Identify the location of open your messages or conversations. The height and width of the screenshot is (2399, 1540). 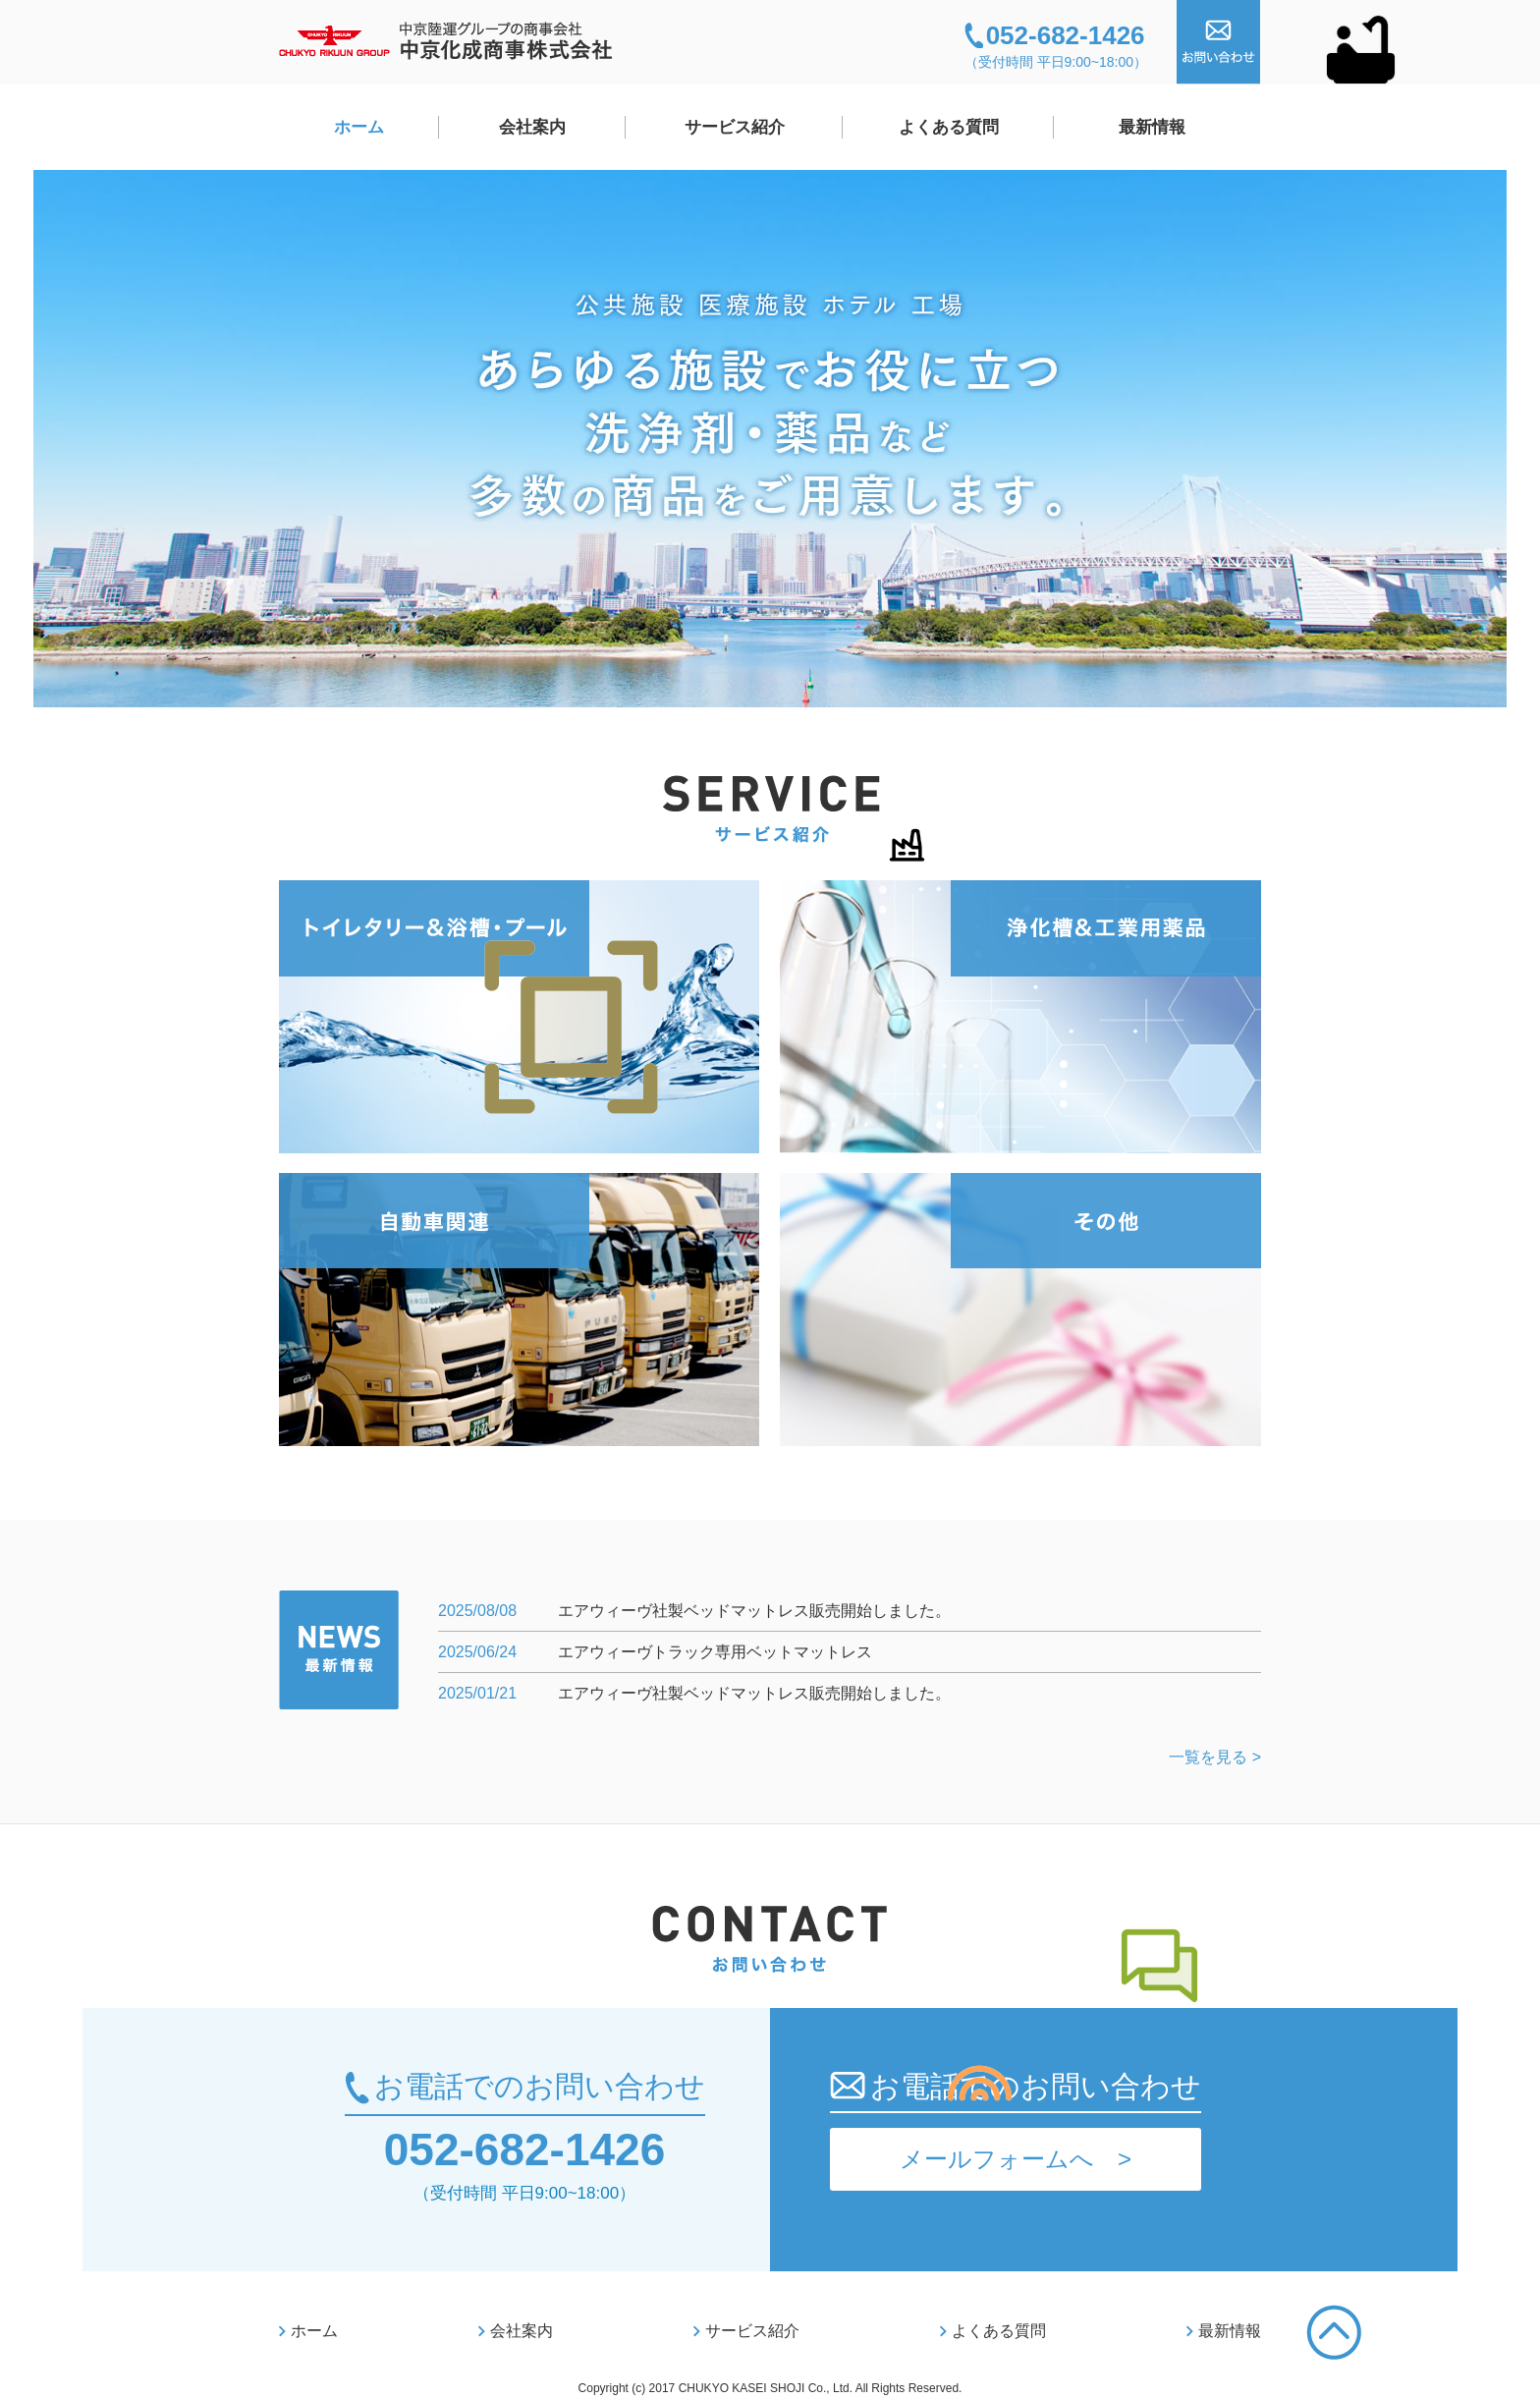
(1159, 1964).